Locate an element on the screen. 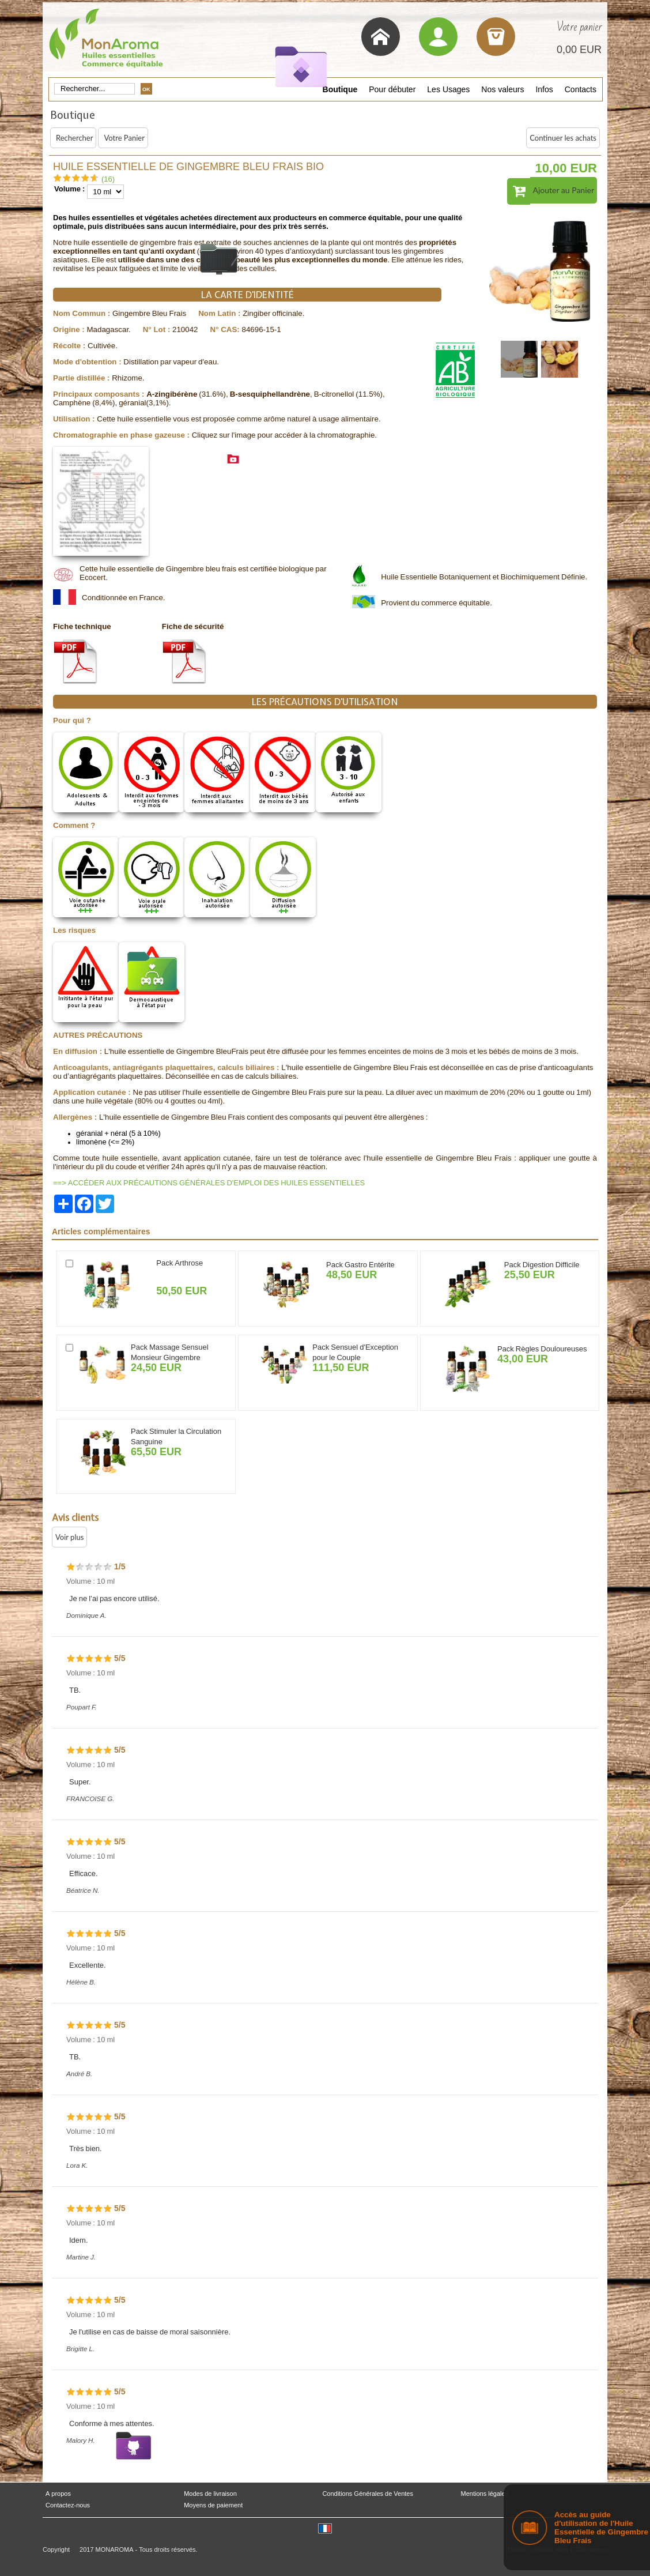  open folder containing downloaded youtube videos is located at coordinates (233, 459).